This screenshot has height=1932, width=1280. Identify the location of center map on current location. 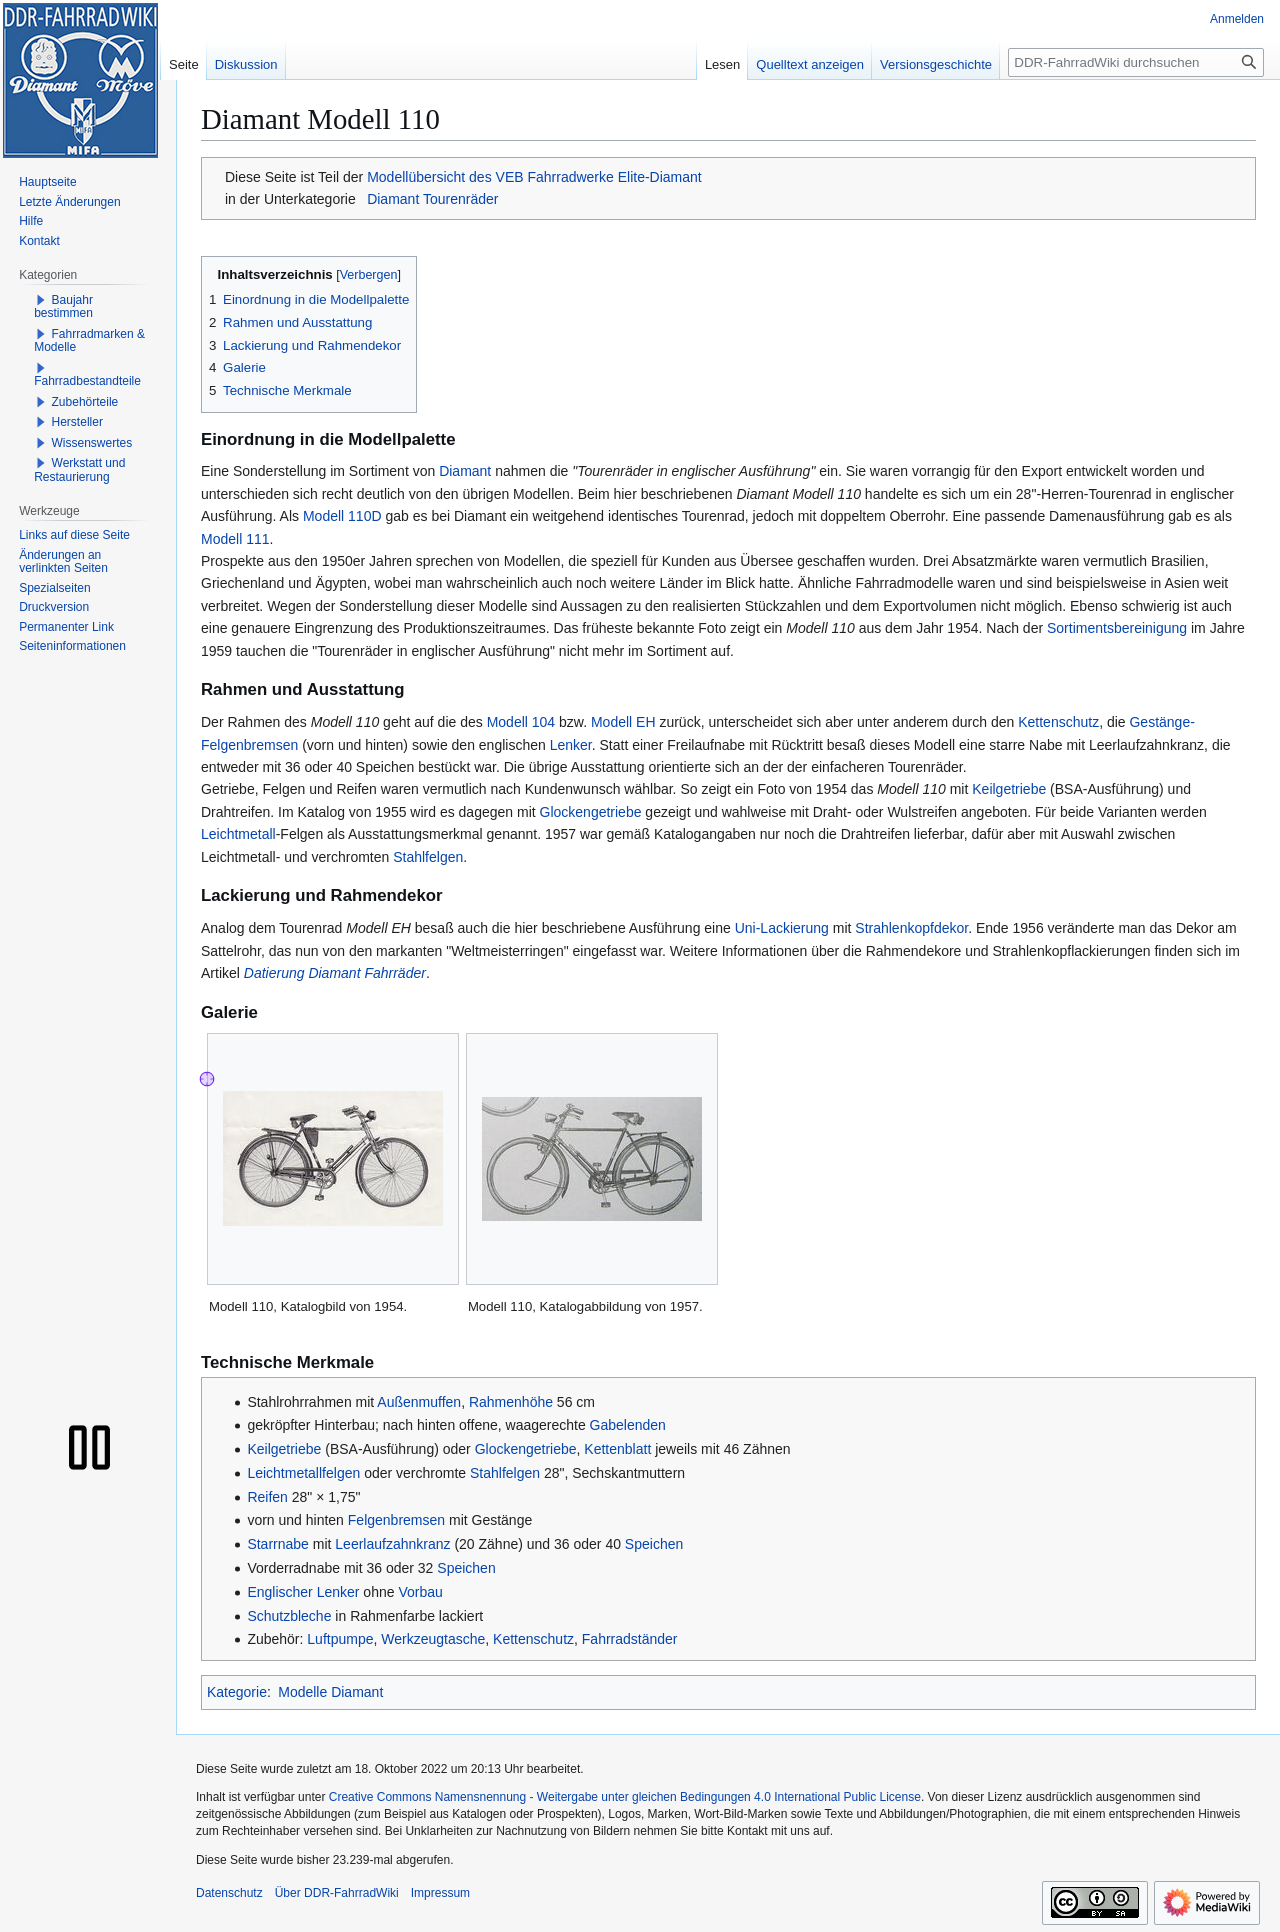
(207, 1079).